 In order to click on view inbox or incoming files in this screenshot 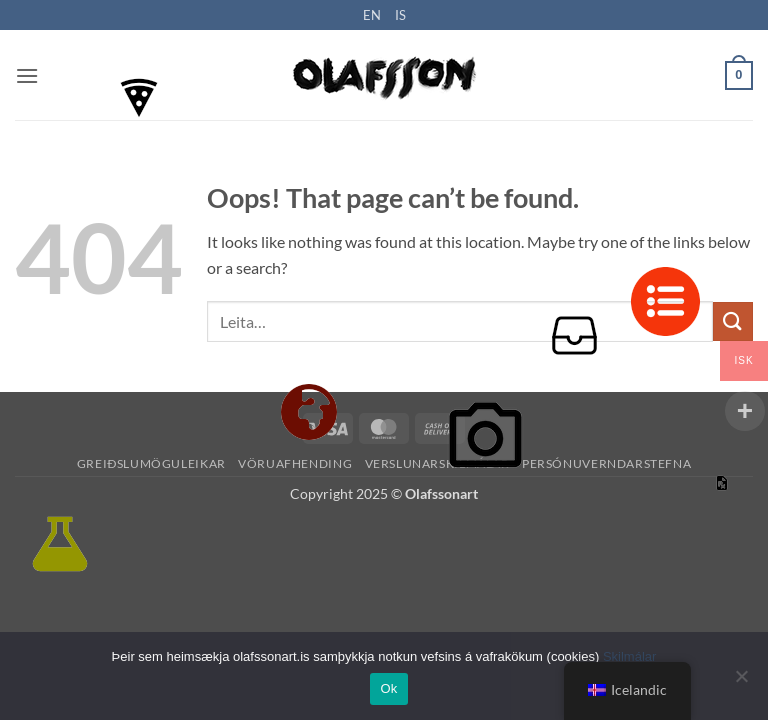, I will do `click(574, 335)`.